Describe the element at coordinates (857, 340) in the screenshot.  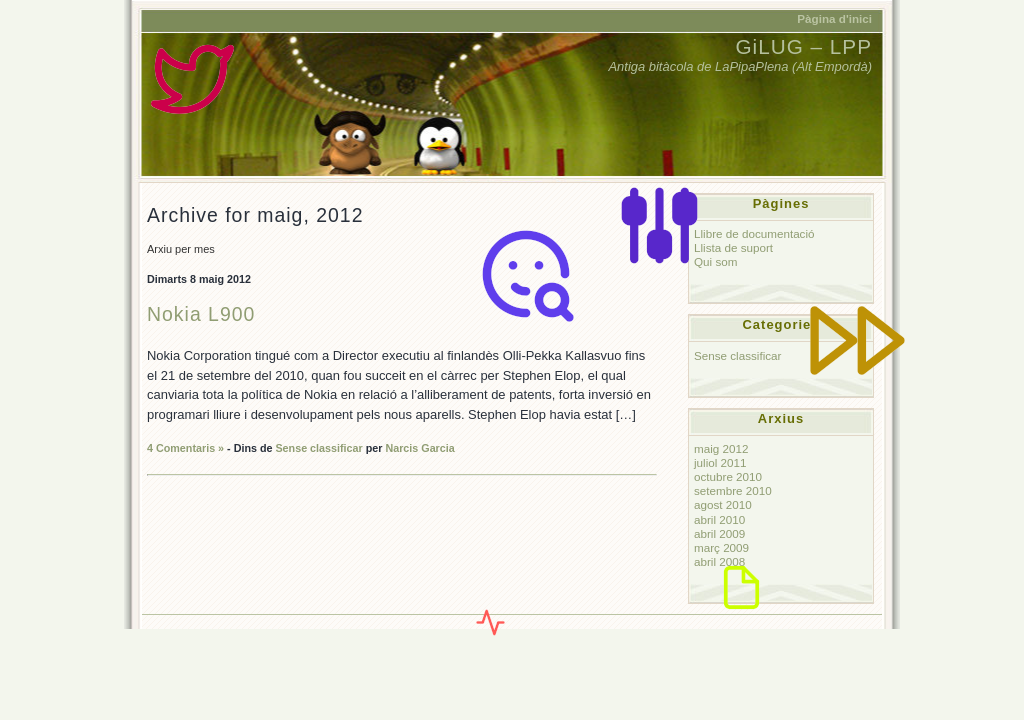
I see `skip forward in media playback` at that location.